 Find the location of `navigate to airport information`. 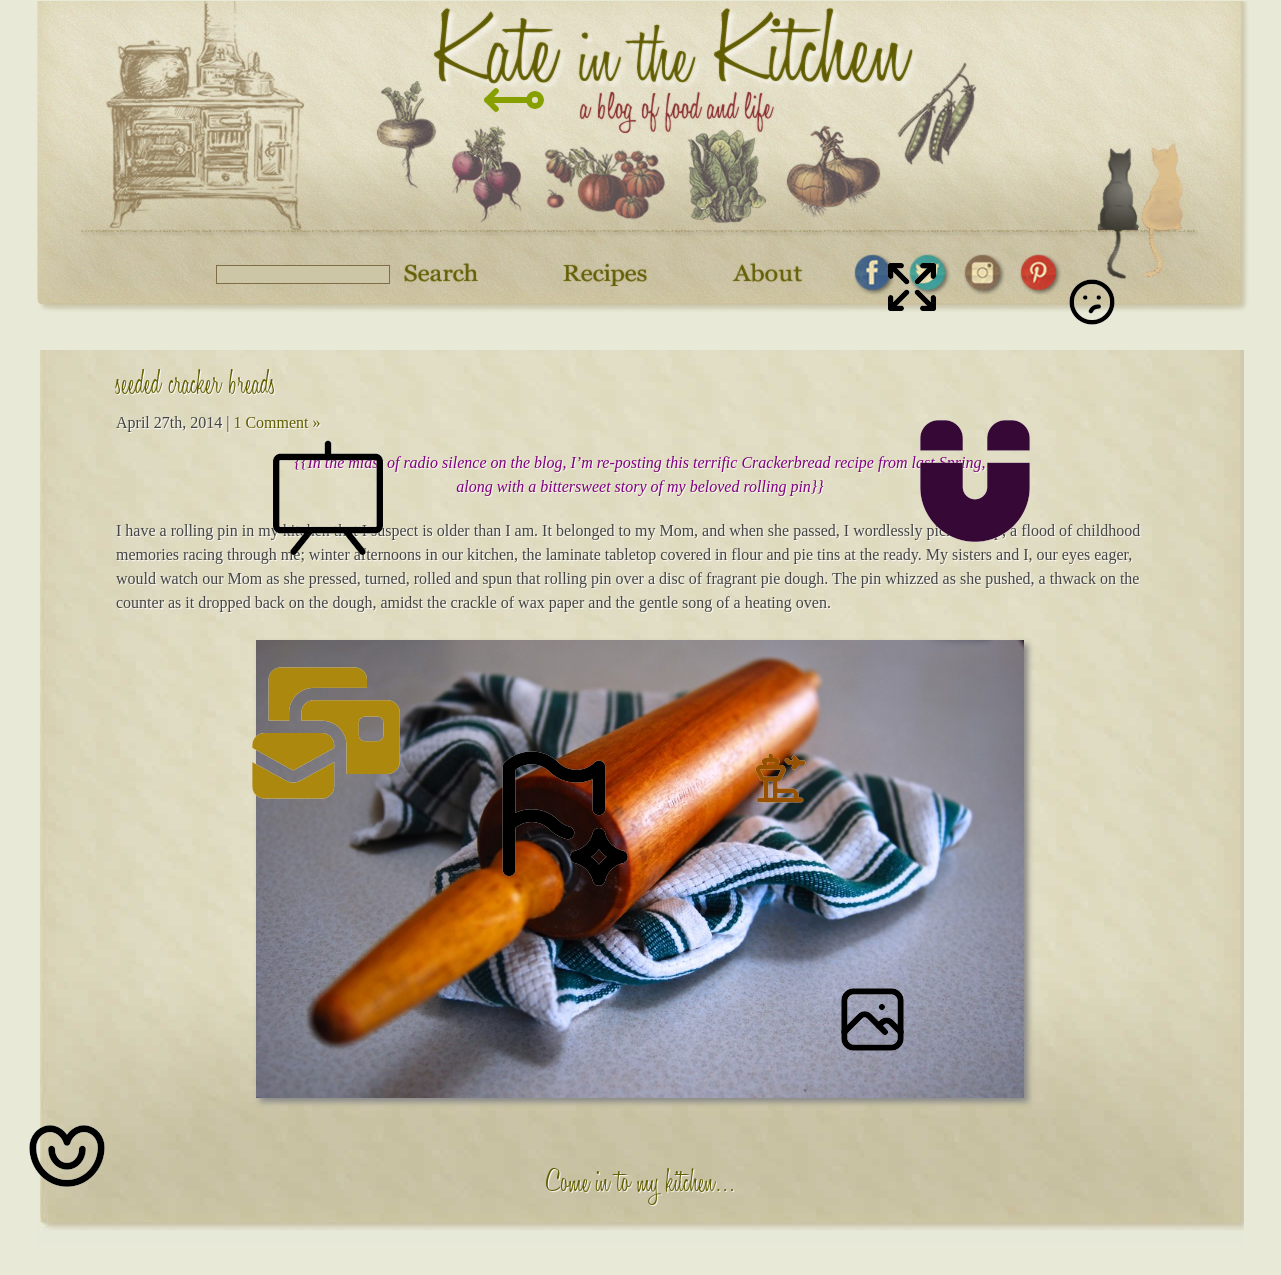

navigate to airport information is located at coordinates (780, 779).